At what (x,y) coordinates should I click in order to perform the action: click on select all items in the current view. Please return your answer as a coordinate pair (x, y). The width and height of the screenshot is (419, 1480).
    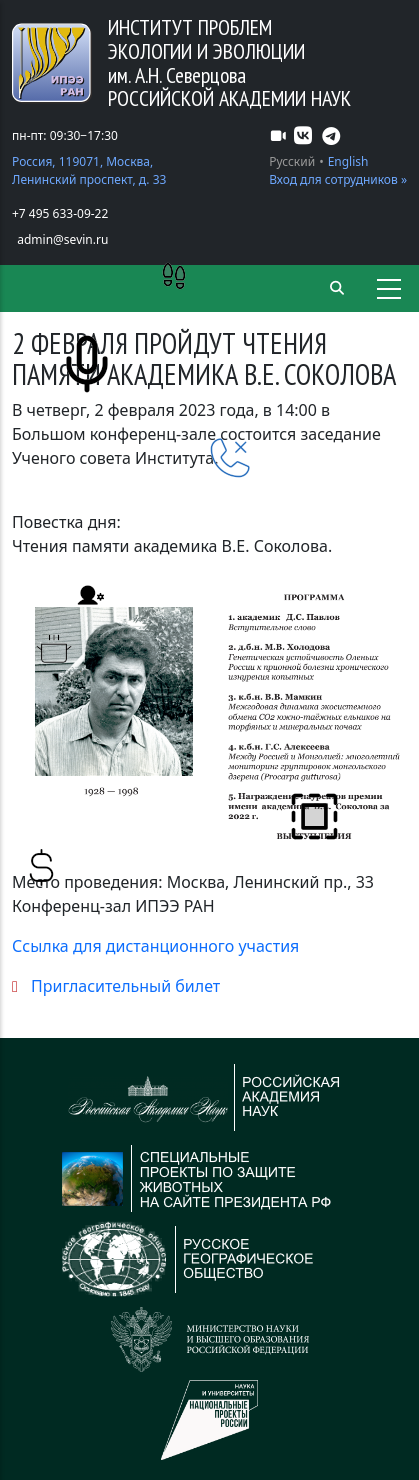
    Looking at the image, I should click on (314, 816).